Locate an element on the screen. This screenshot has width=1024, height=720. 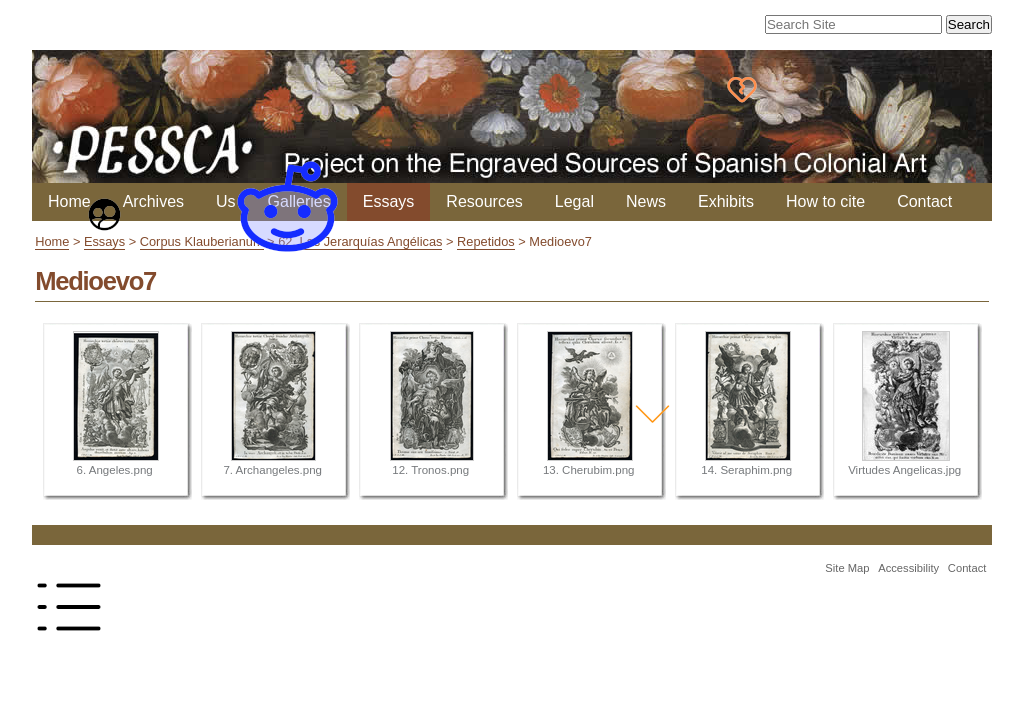
view group or team members is located at coordinates (104, 214).